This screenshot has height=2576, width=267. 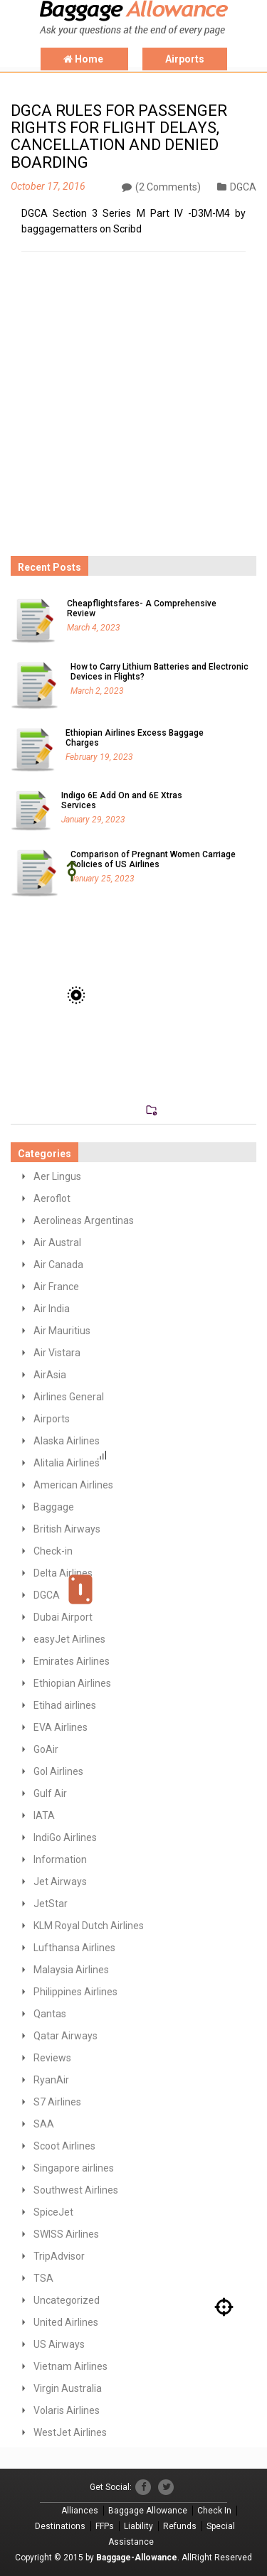 What do you see at coordinates (70, 871) in the screenshot?
I see `continue straight through the roundabout` at bounding box center [70, 871].